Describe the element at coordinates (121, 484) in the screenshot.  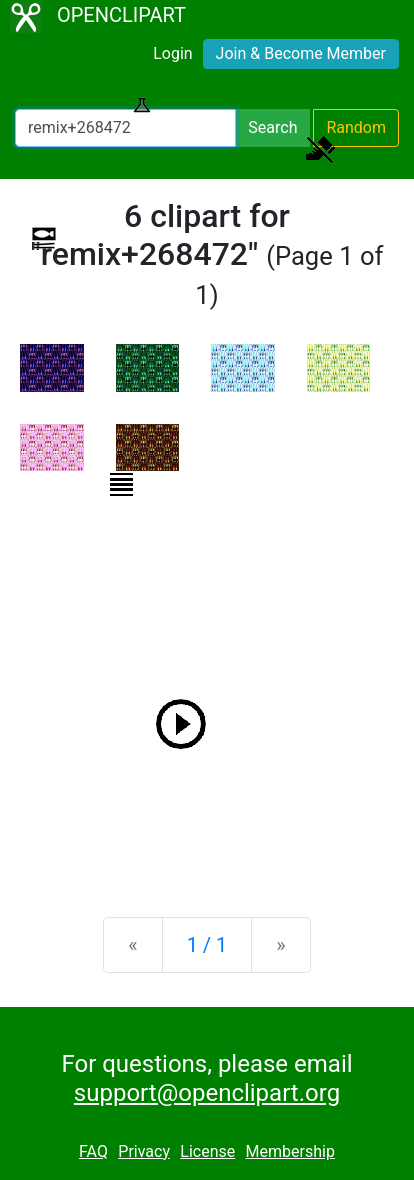
I see `justify text alignment` at that location.